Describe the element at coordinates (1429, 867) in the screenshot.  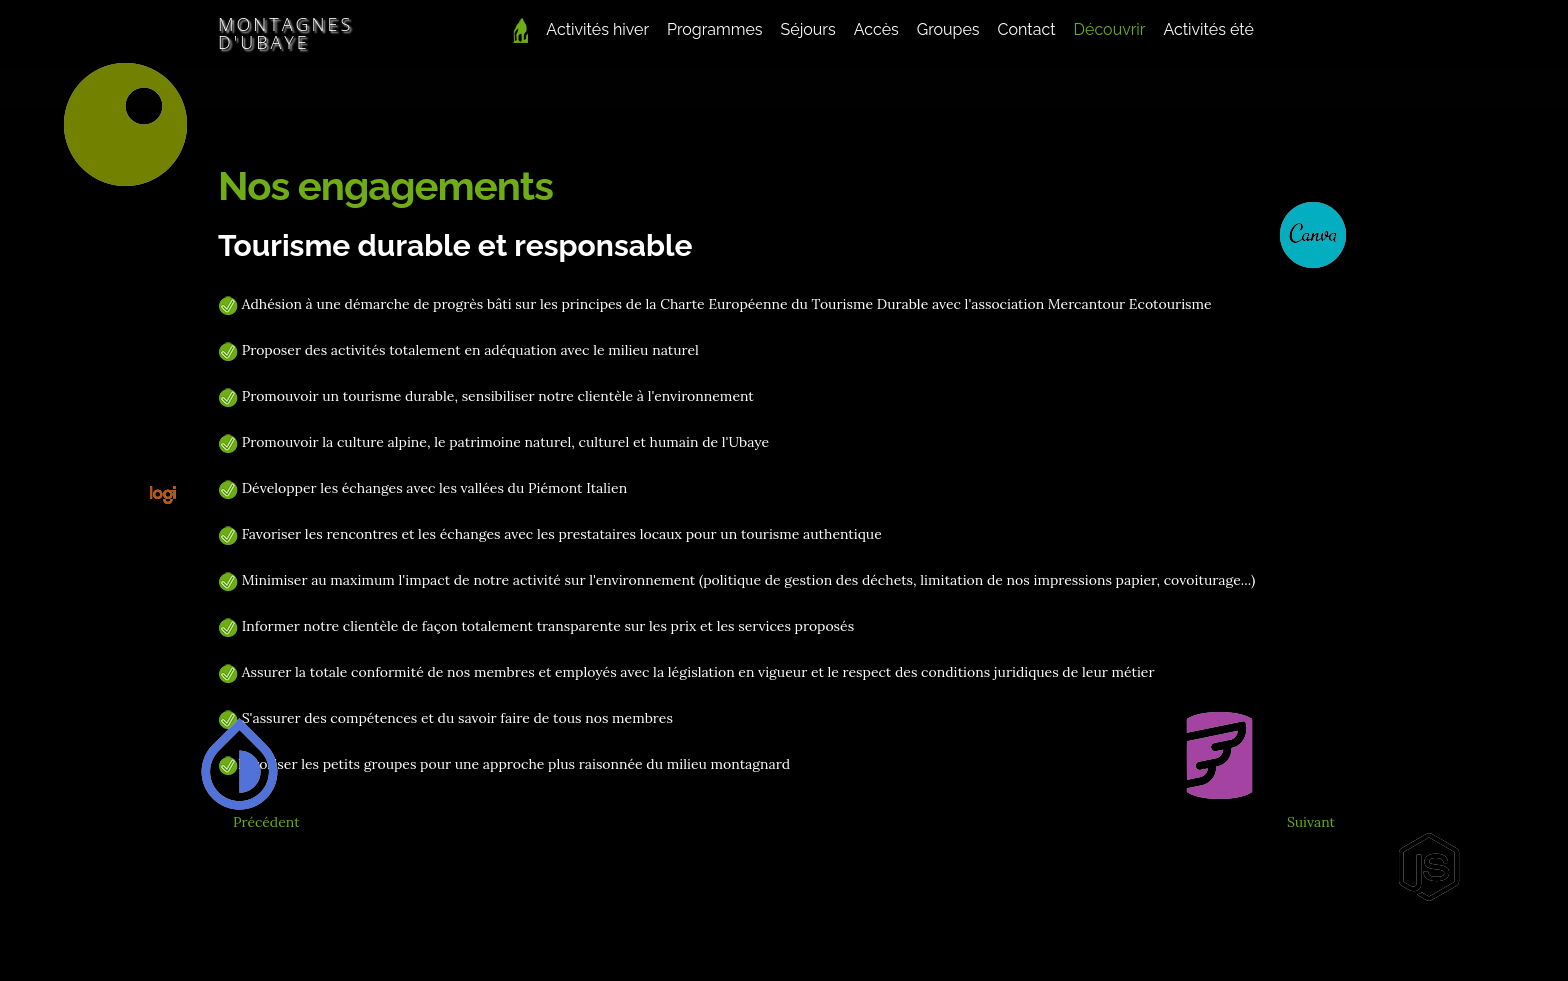
I see `Node.js logo` at that location.